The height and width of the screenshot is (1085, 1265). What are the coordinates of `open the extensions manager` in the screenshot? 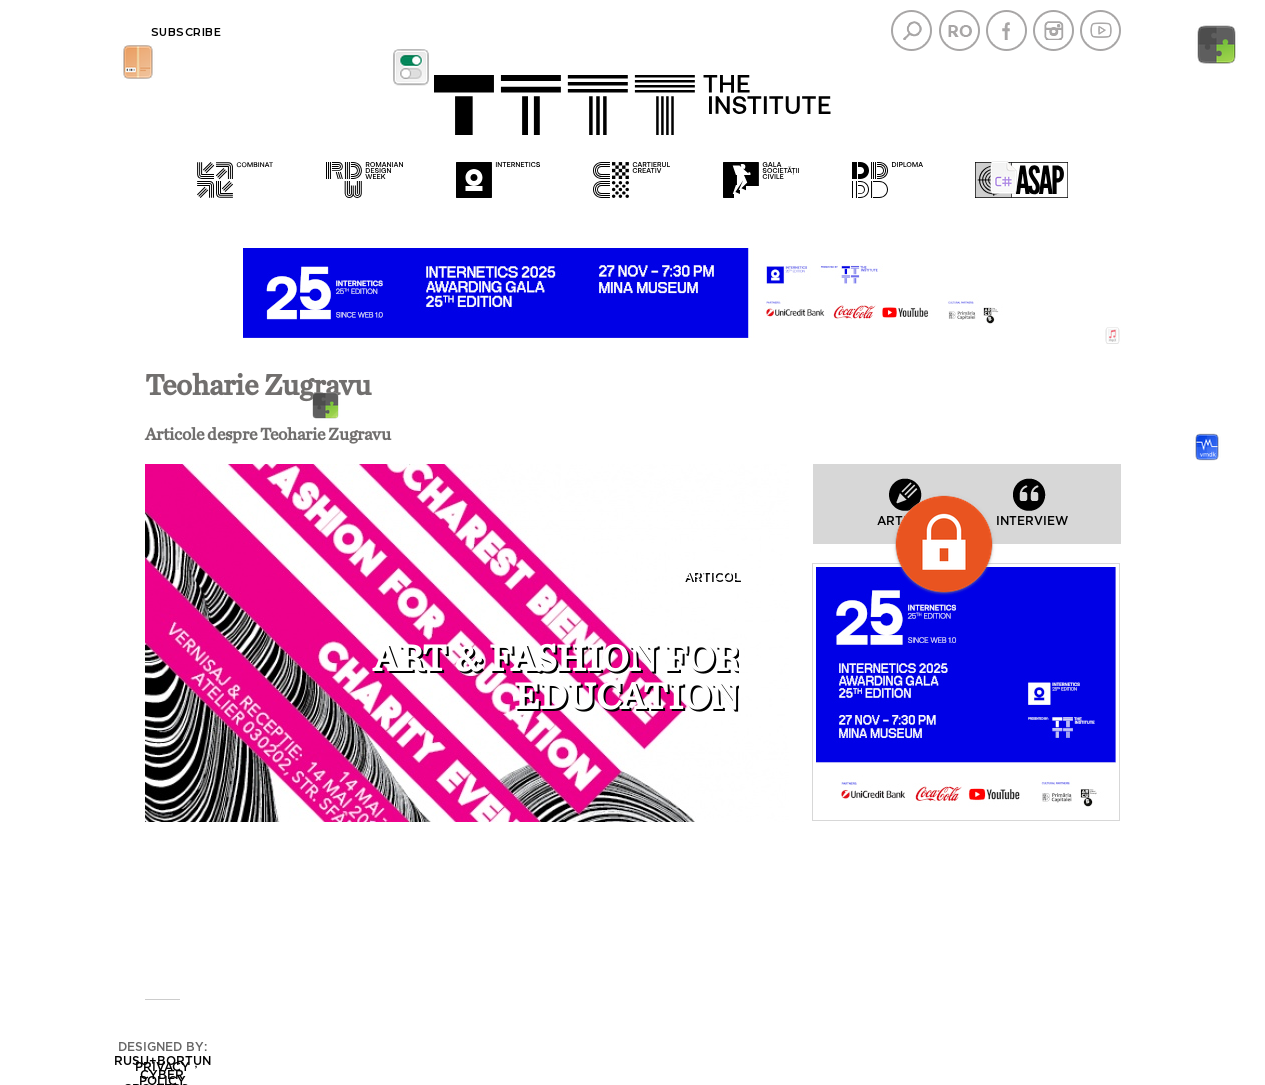 It's located at (325, 405).